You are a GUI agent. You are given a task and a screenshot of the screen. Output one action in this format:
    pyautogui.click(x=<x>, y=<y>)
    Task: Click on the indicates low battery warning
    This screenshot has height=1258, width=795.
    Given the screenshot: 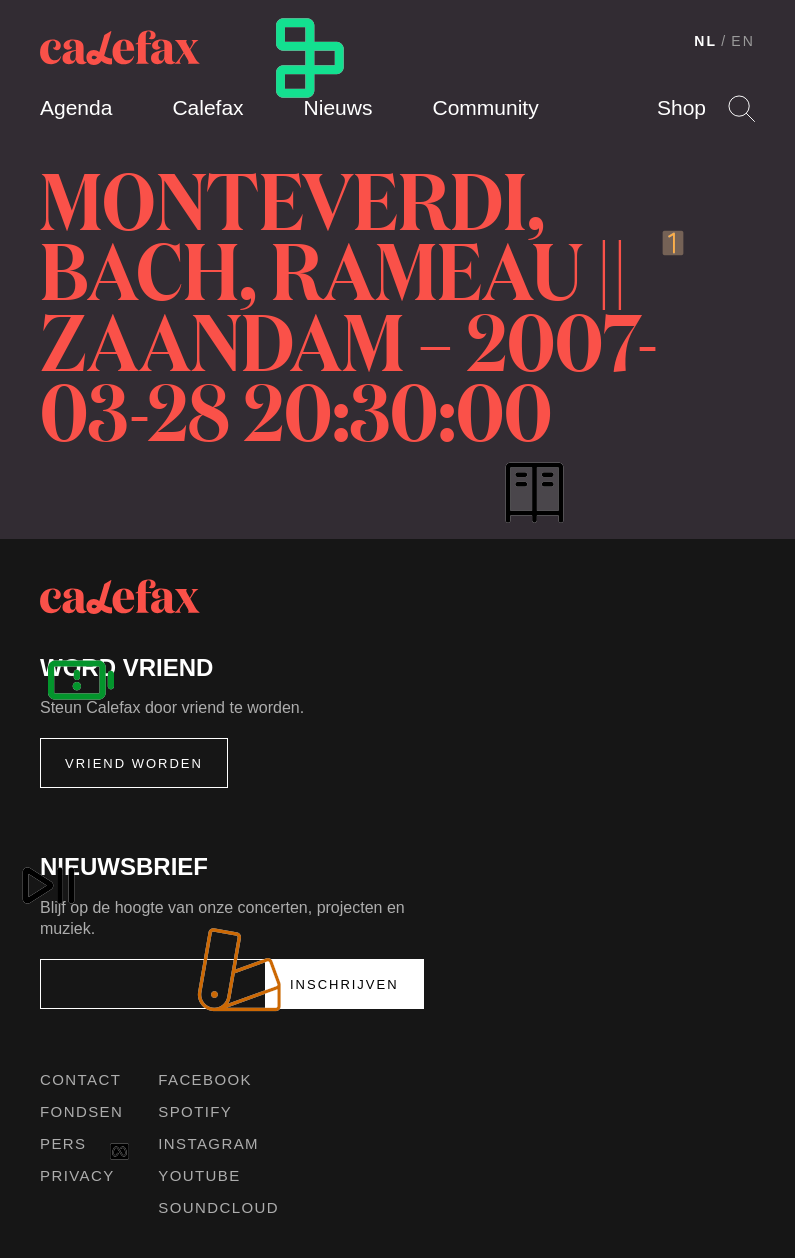 What is the action you would take?
    pyautogui.click(x=81, y=680)
    